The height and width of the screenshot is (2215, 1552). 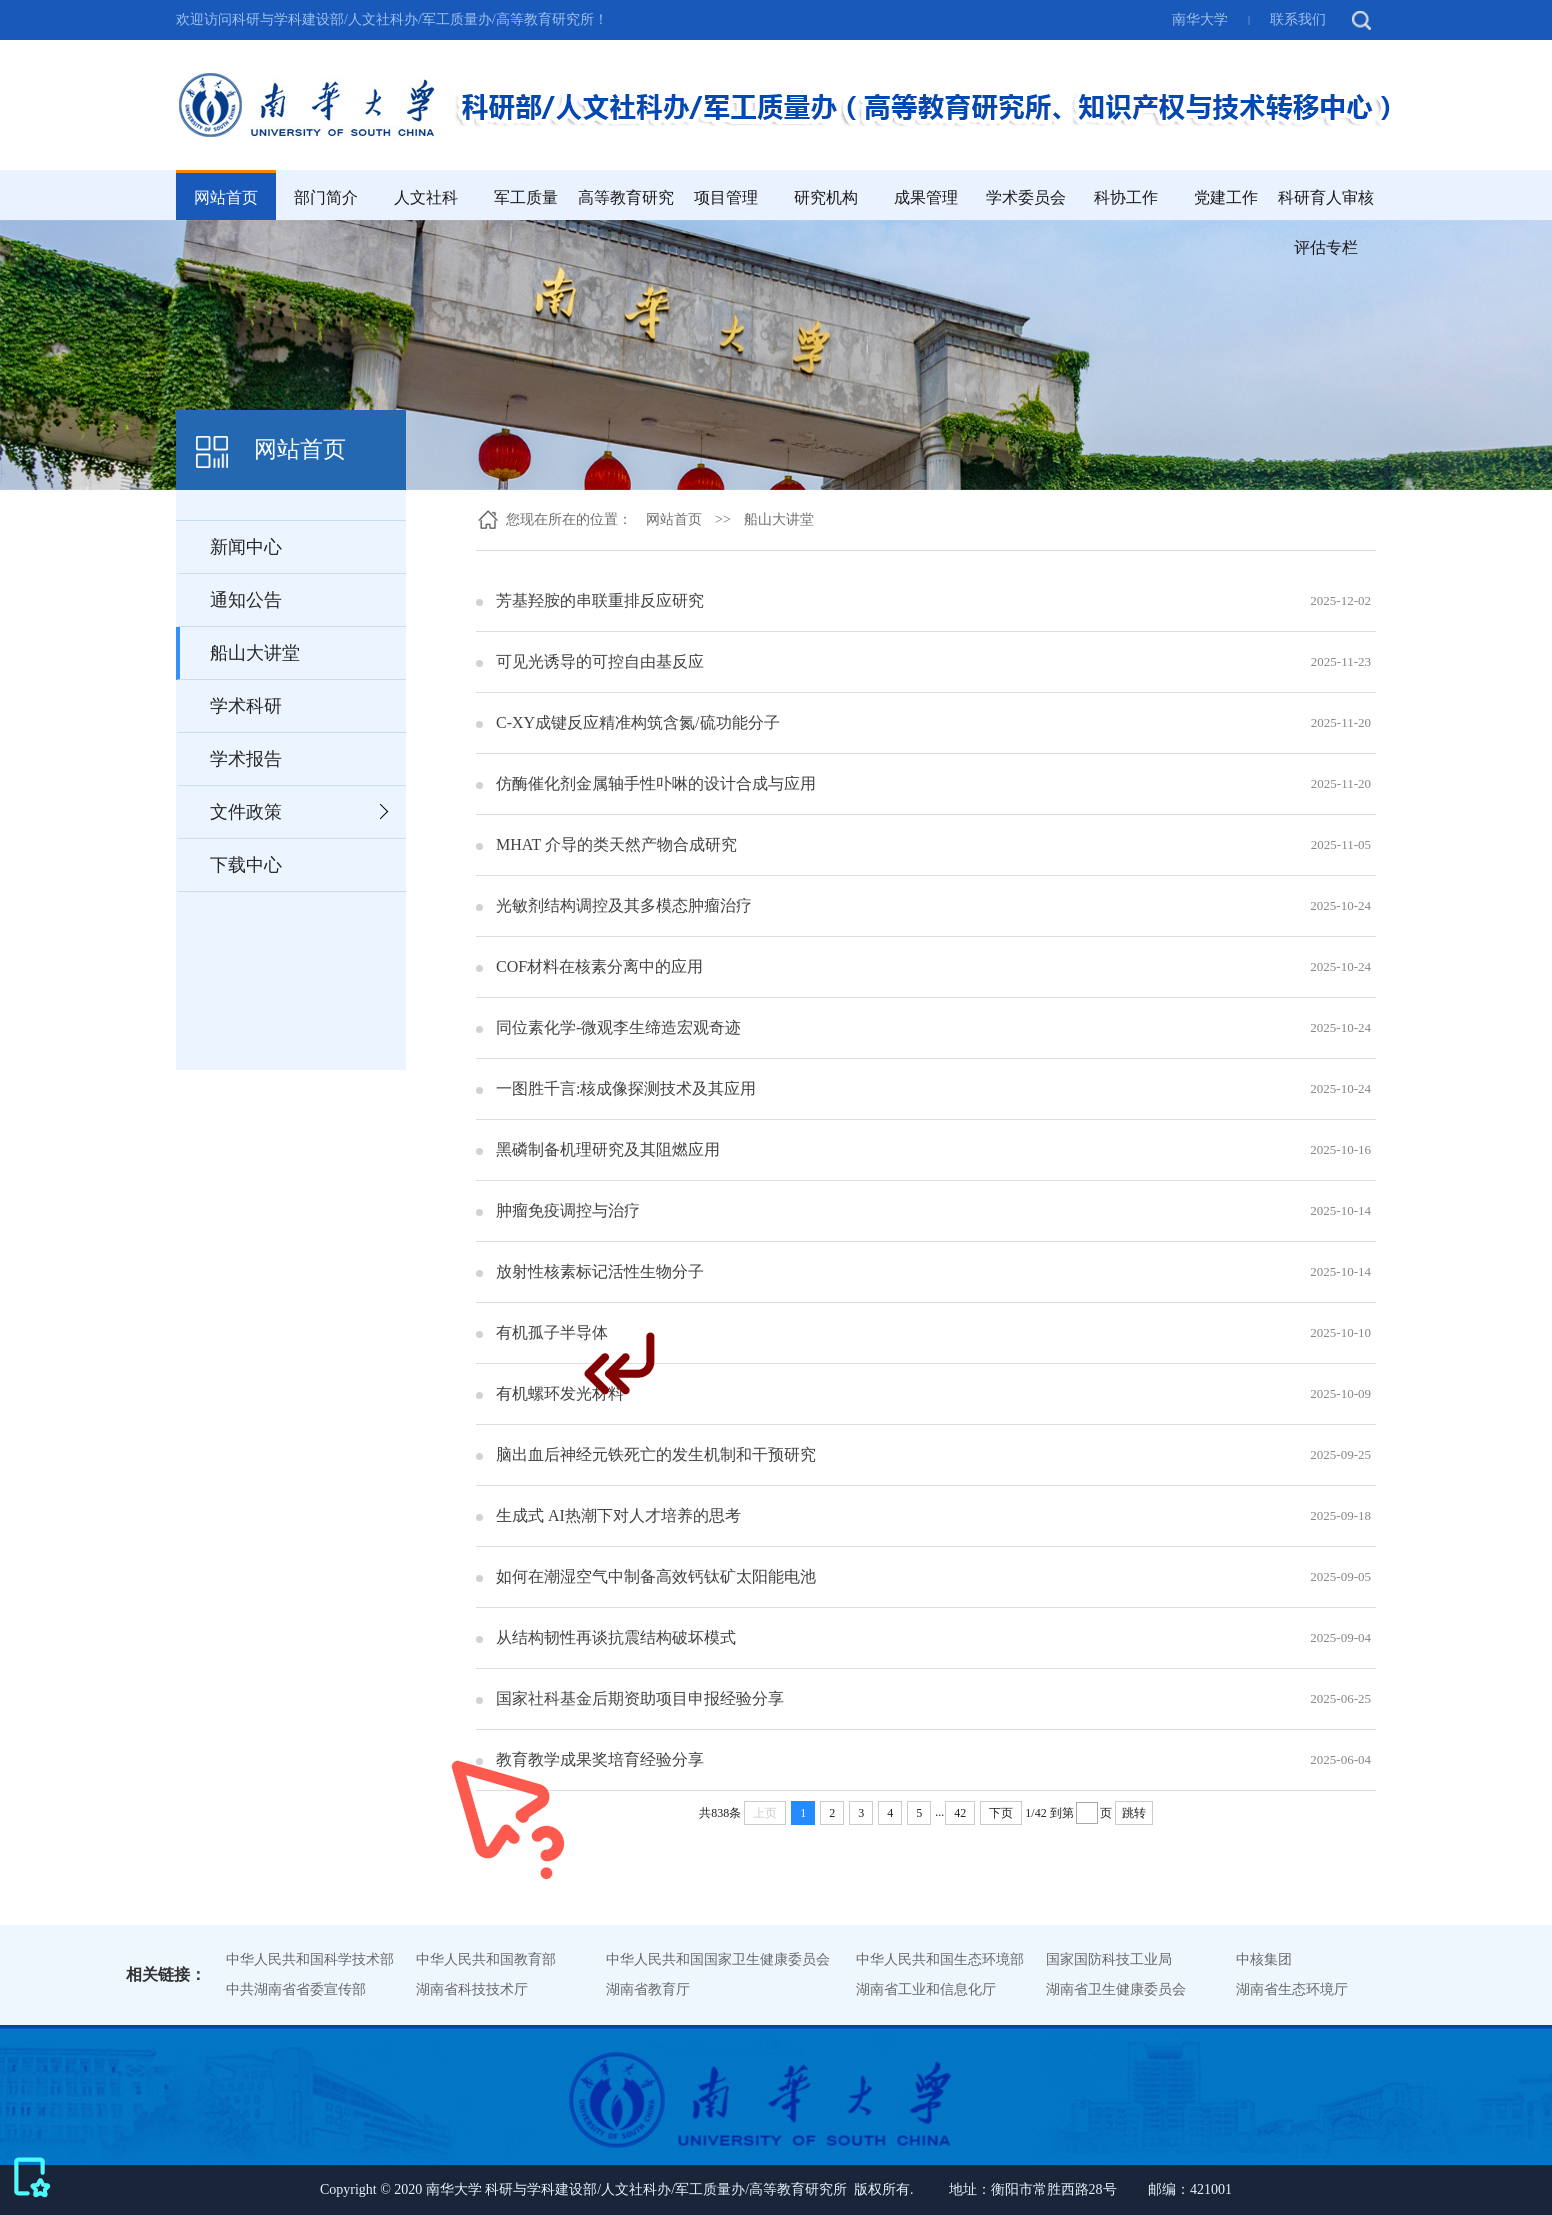 I want to click on reply all to a message or email, so click(x=621, y=1365).